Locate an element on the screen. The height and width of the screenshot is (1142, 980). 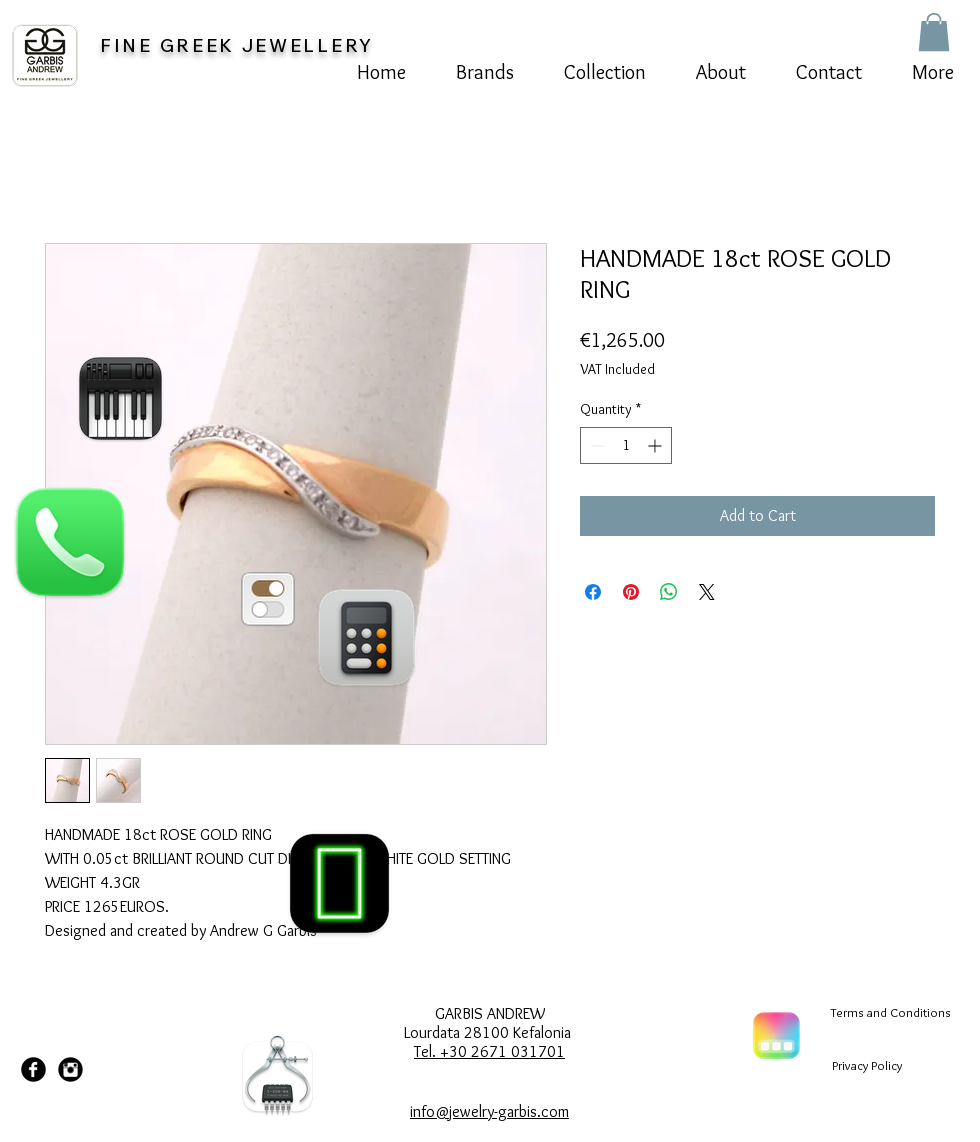
launch portal reloaded game is located at coordinates (339, 883).